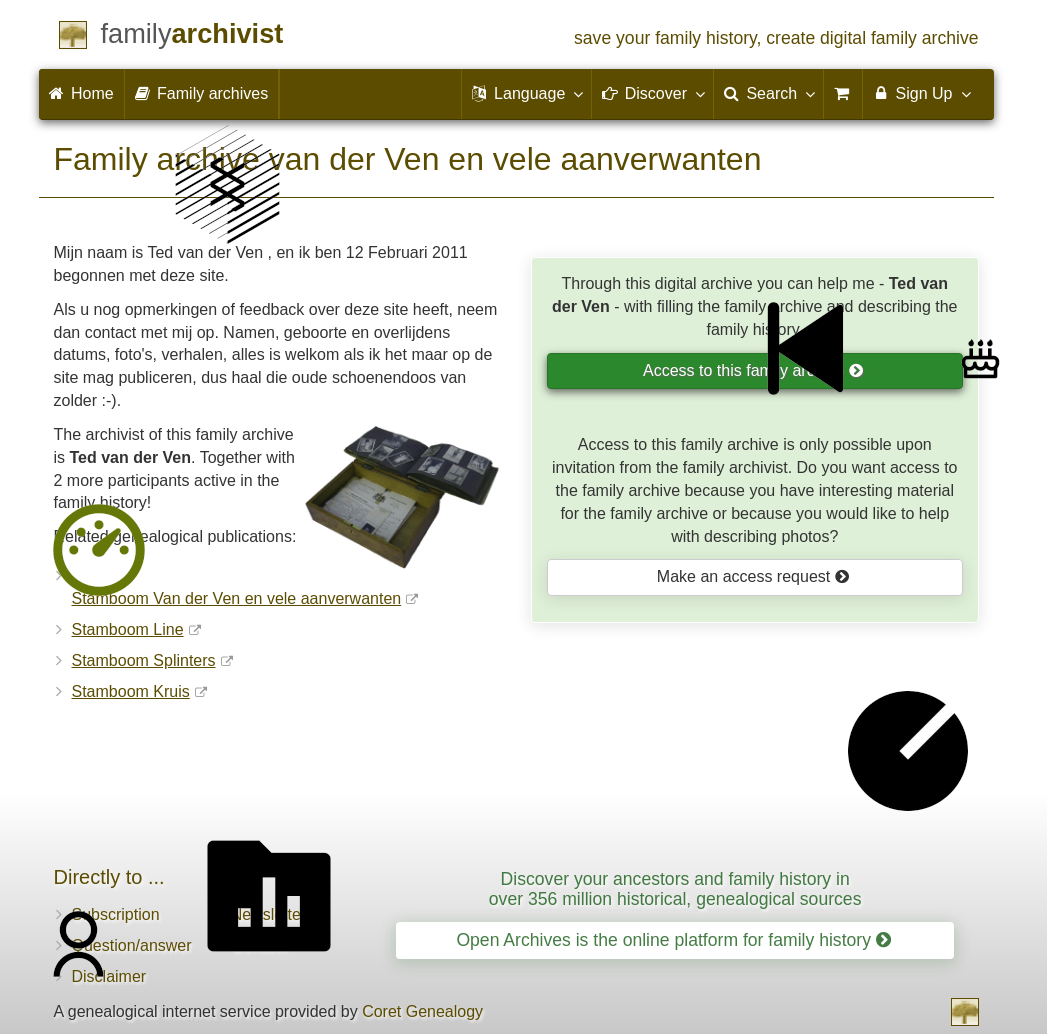 The image size is (1047, 1034). Describe the element at coordinates (78, 945) in the screenshot. I see `view your profile` at that location.